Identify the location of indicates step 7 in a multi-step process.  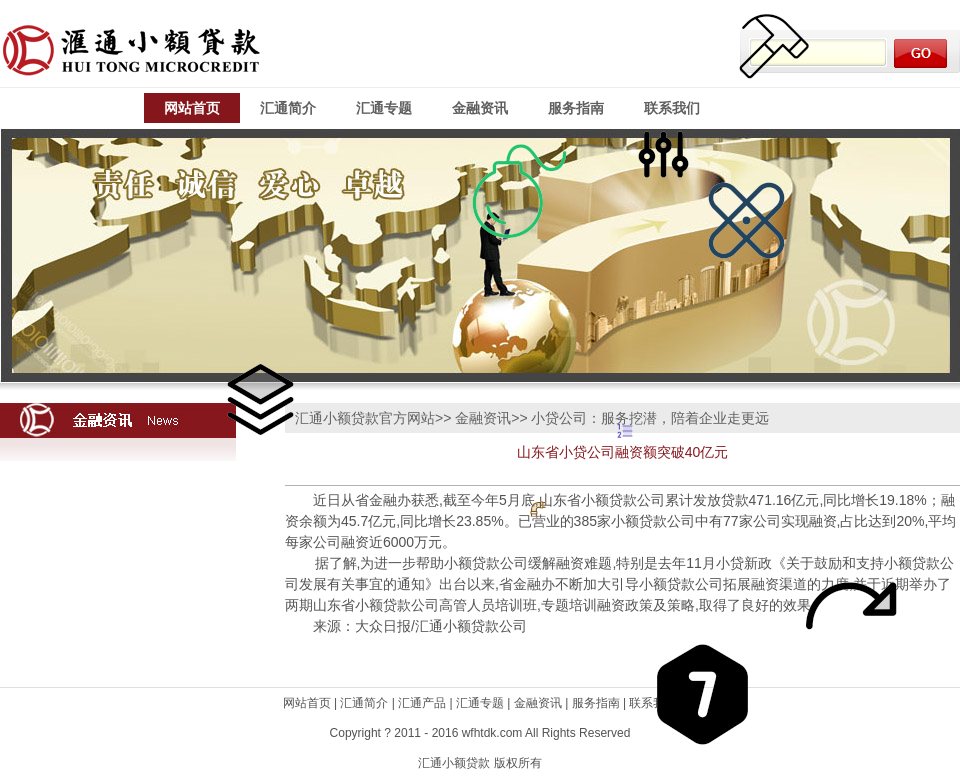
(702, 694).